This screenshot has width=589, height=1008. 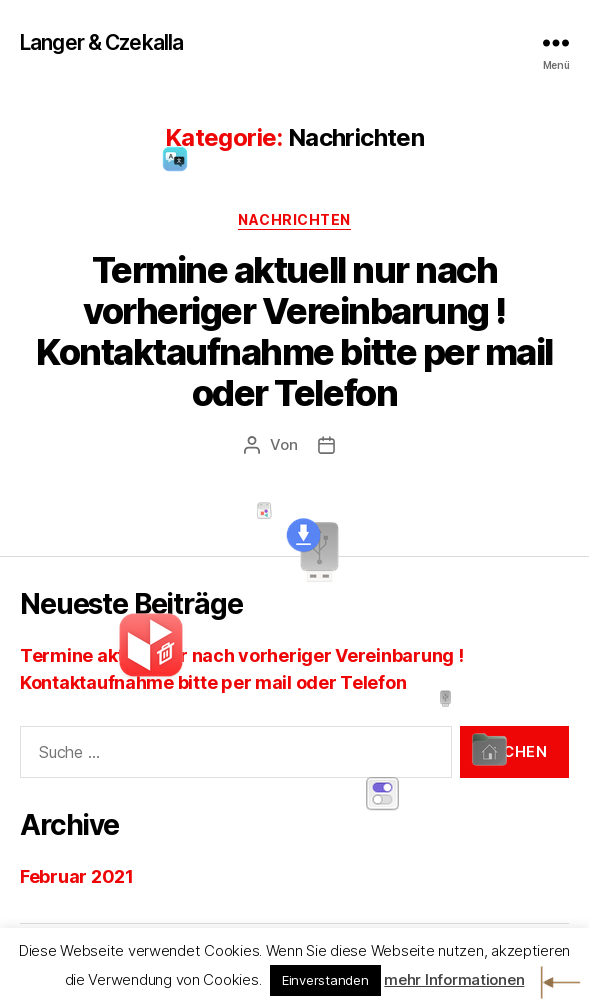 What do you see at coordinates (175, 159) in the screenshot?
I see `open the translate app` at bounding box center [175, 159].